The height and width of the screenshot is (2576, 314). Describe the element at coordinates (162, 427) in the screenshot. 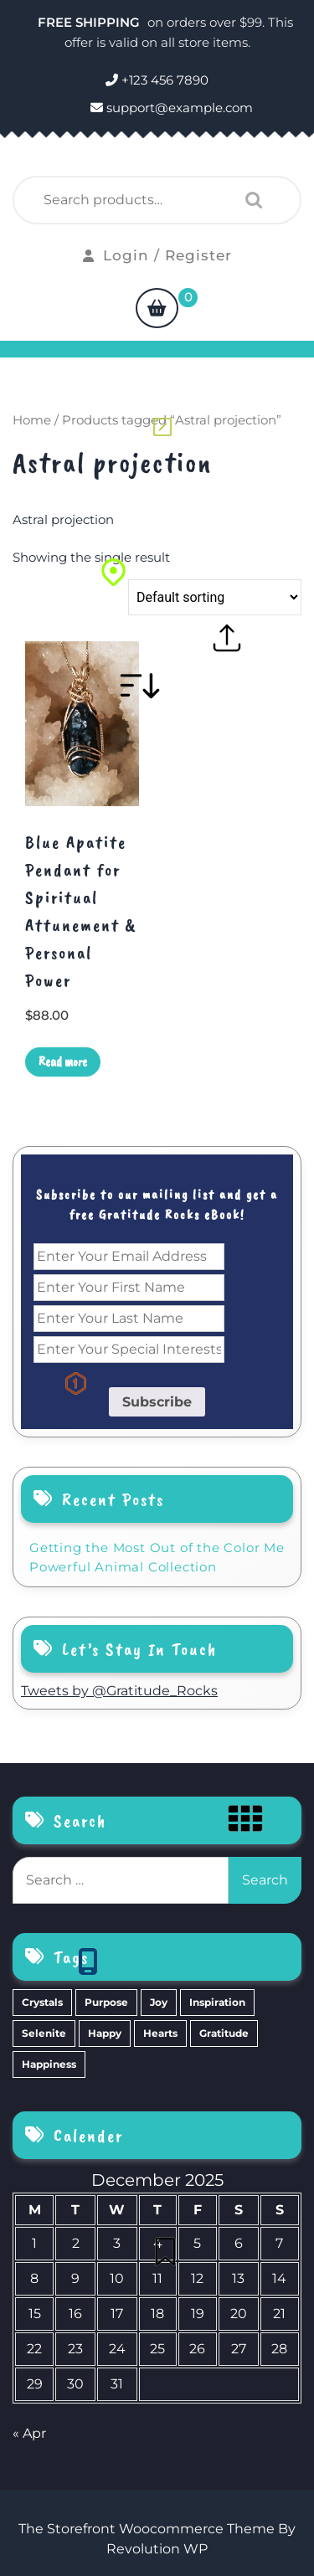

I see `indicates an ignored file in a diff view` at that location.